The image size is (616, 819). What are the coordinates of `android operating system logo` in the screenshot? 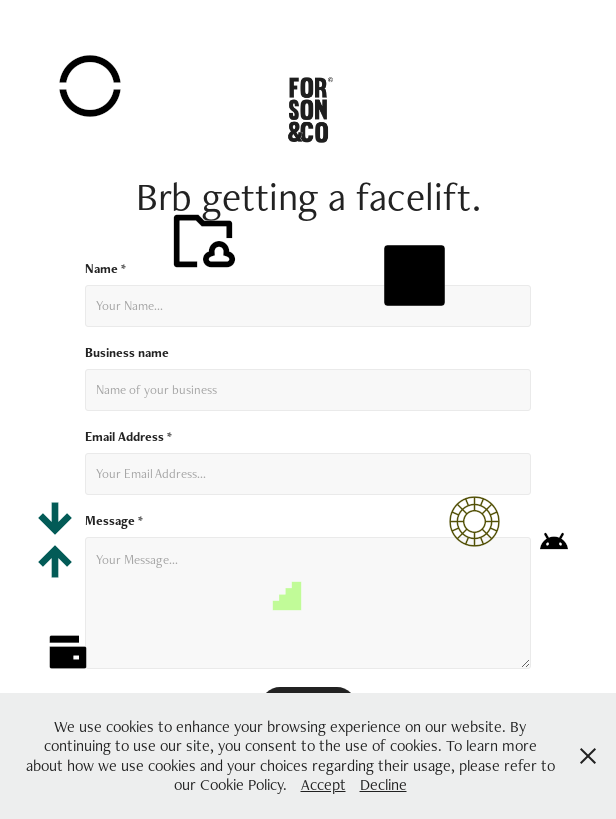 It's located at (554, 541).